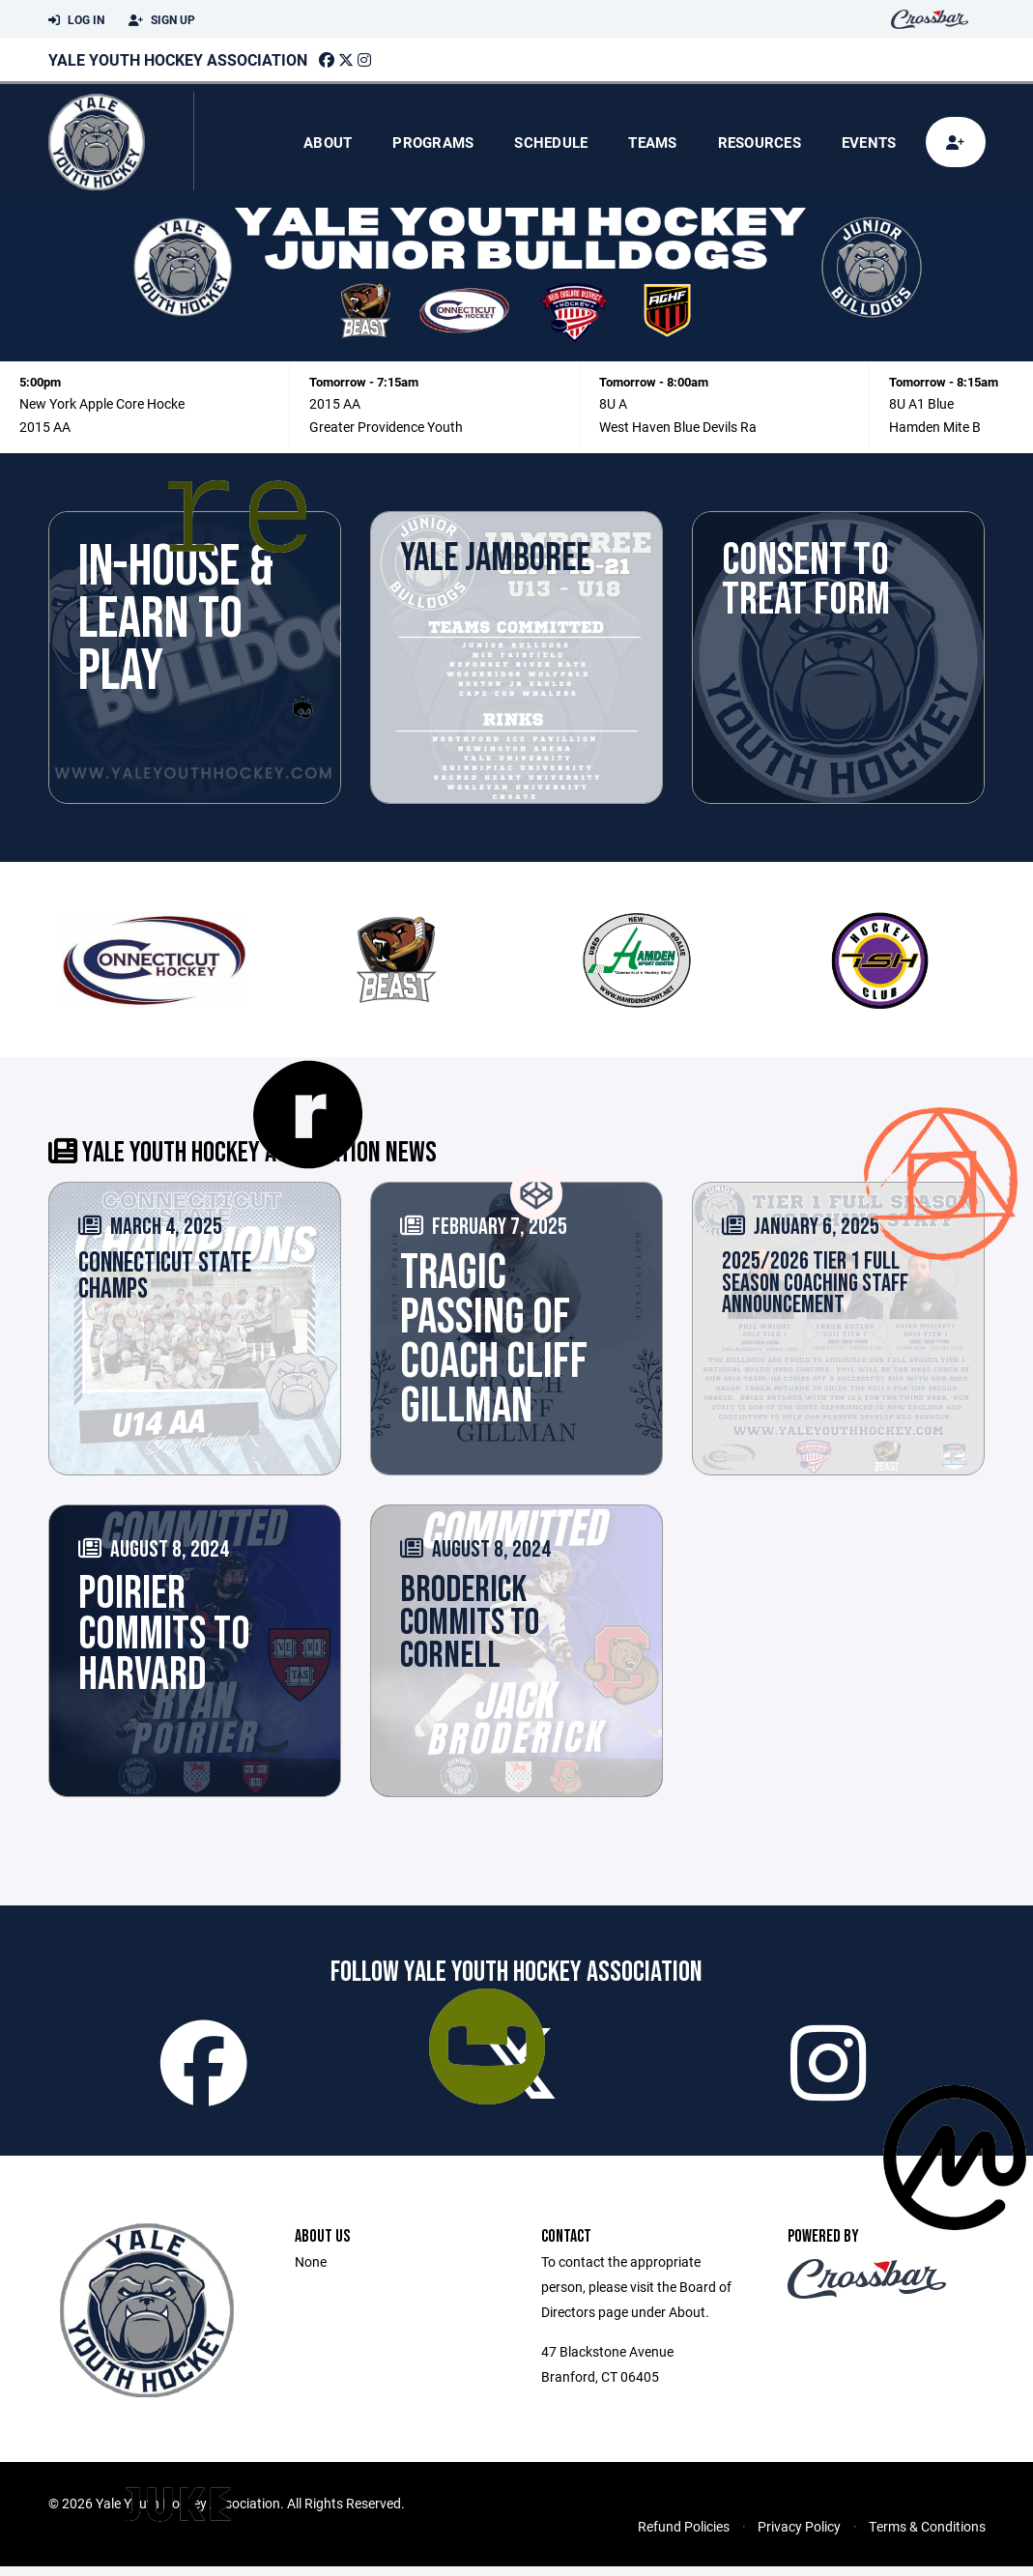 Image resolution: width=1033 pixels, height=2576 pixels. Describe the element at coordinates (237, 516) in the screenshot. I see `remark markdown processor logo` at that location.